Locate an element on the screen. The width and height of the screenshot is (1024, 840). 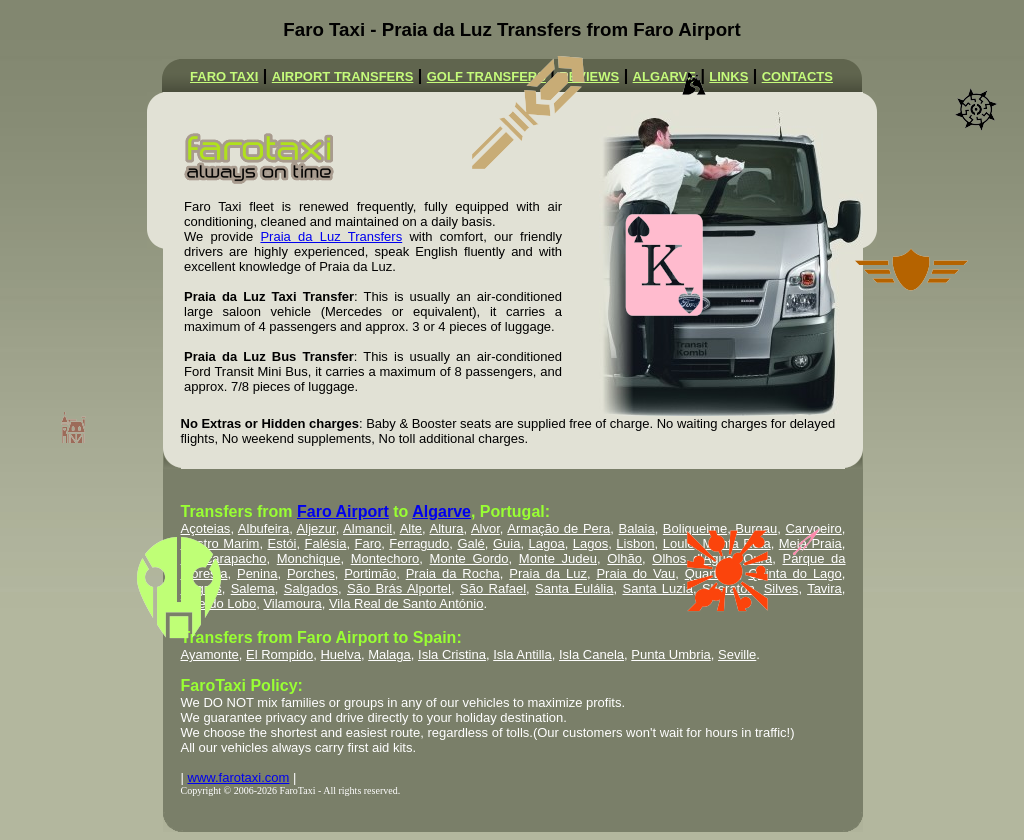
android or robot character avatar is located at coordinates (179, 588).